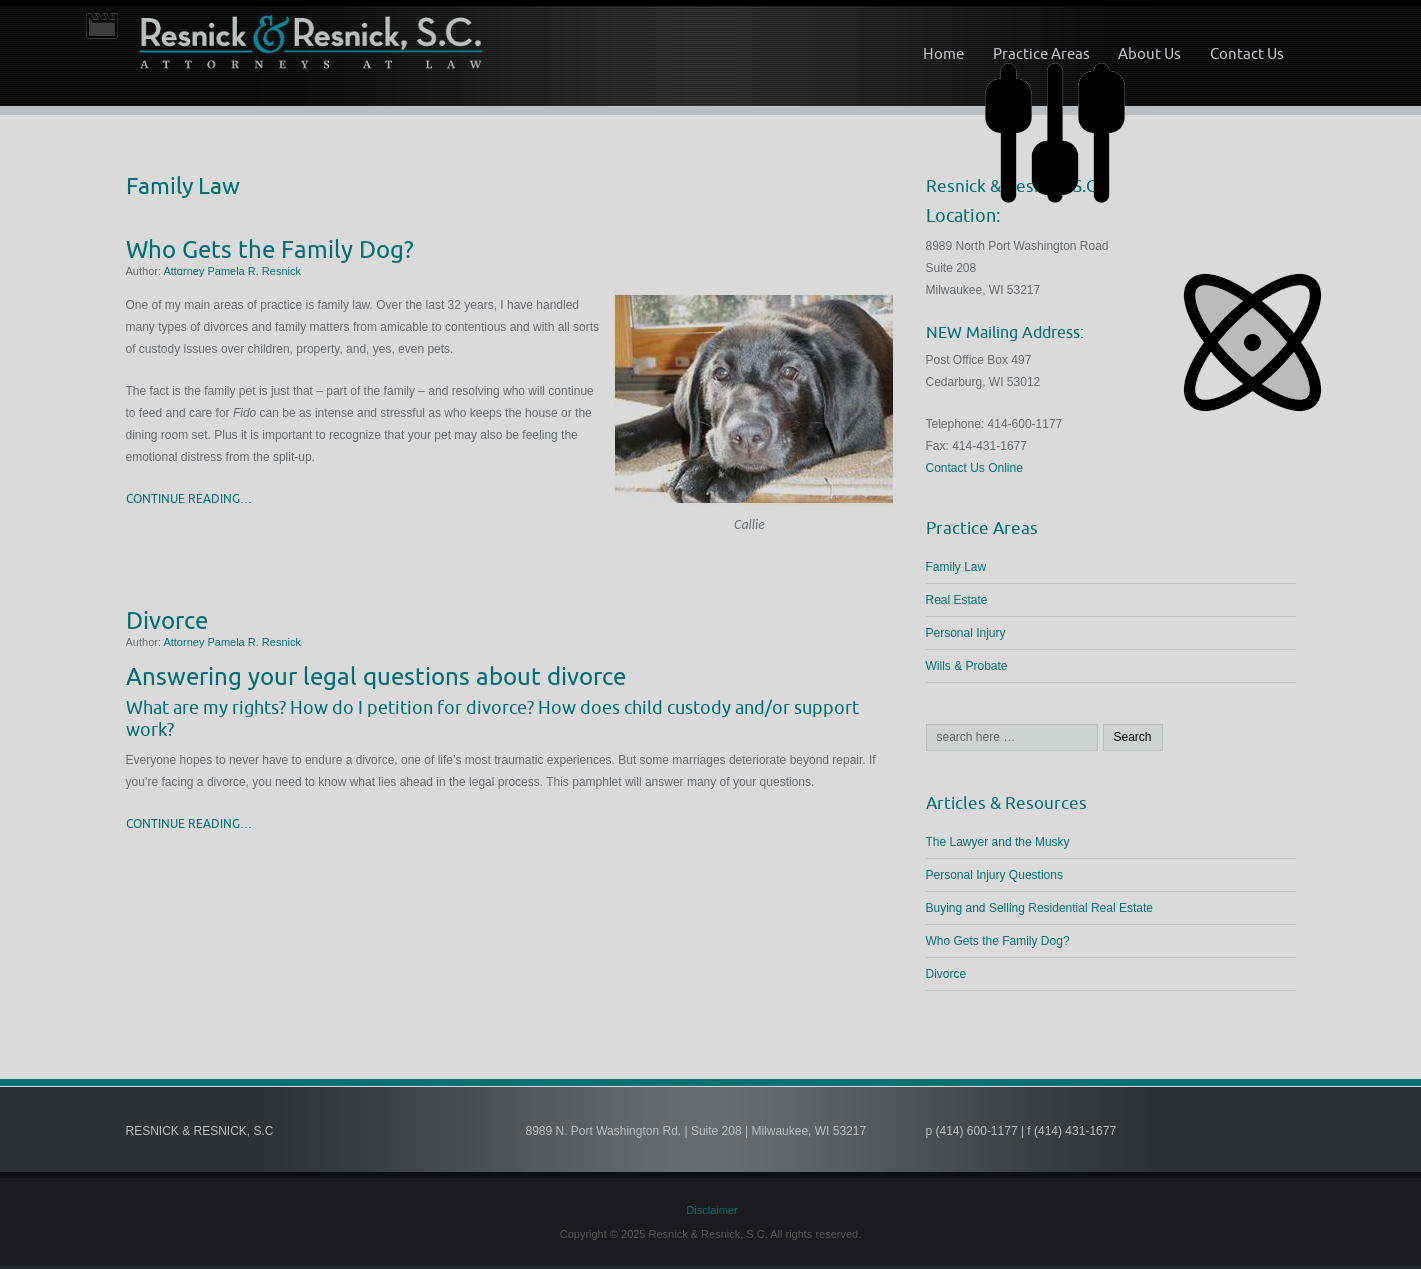 This screenshot has width=1421, height=1269. What do you see at coordinates (1252, 342) in the screenshot?
I see `access science or chemistry features` at bounding box center [1252, 342].